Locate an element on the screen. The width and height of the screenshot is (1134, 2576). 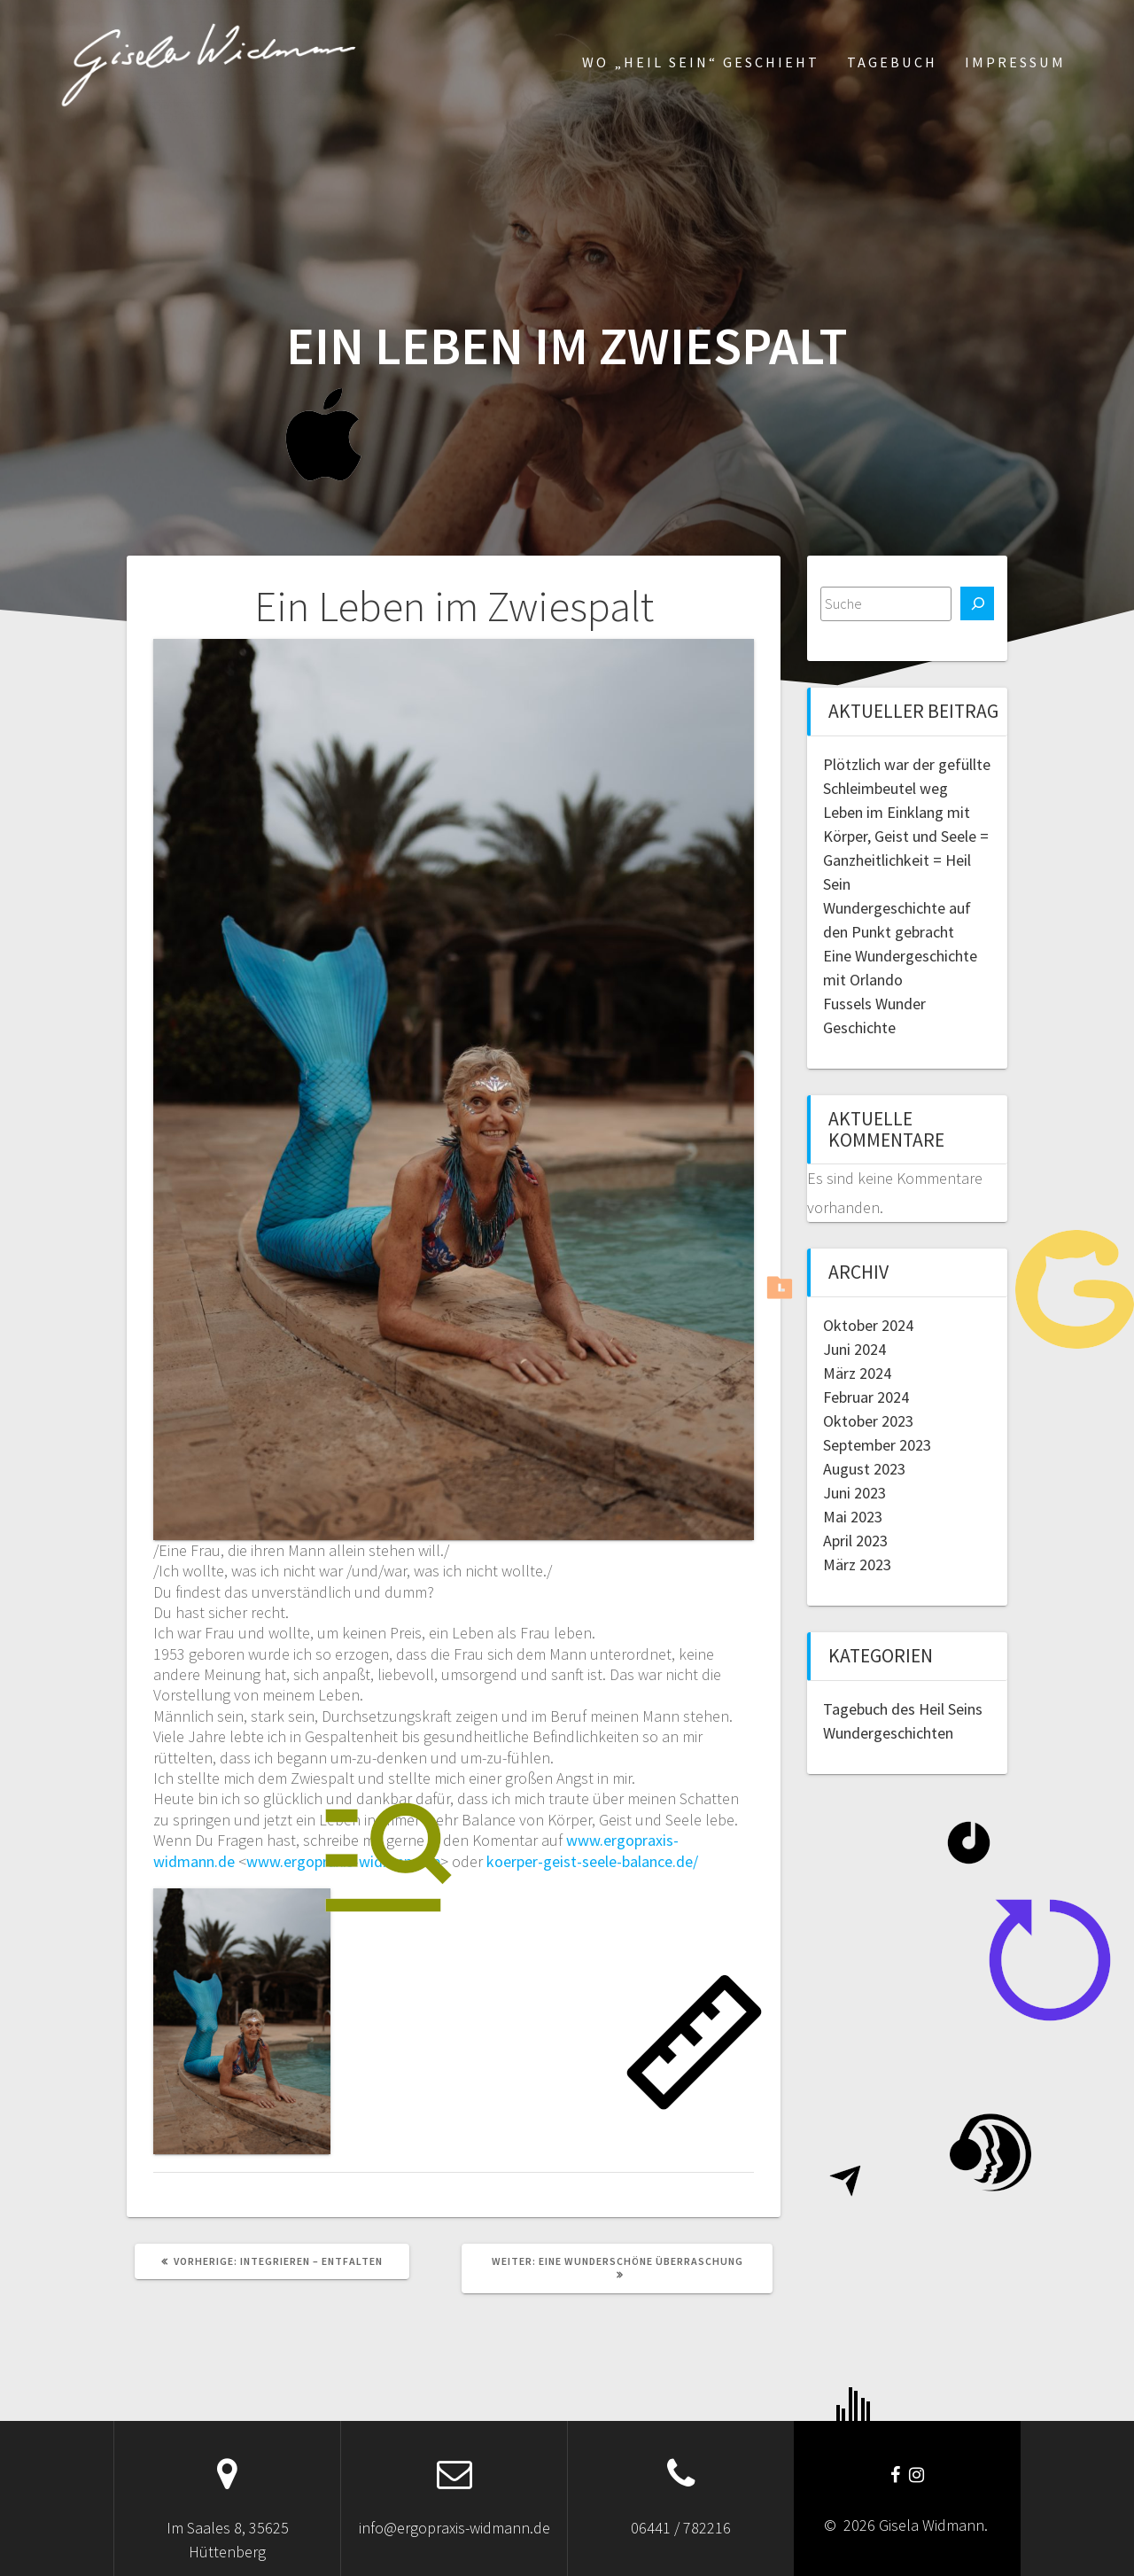
view grouped bar chart data is located at coordinates (854, 2405).